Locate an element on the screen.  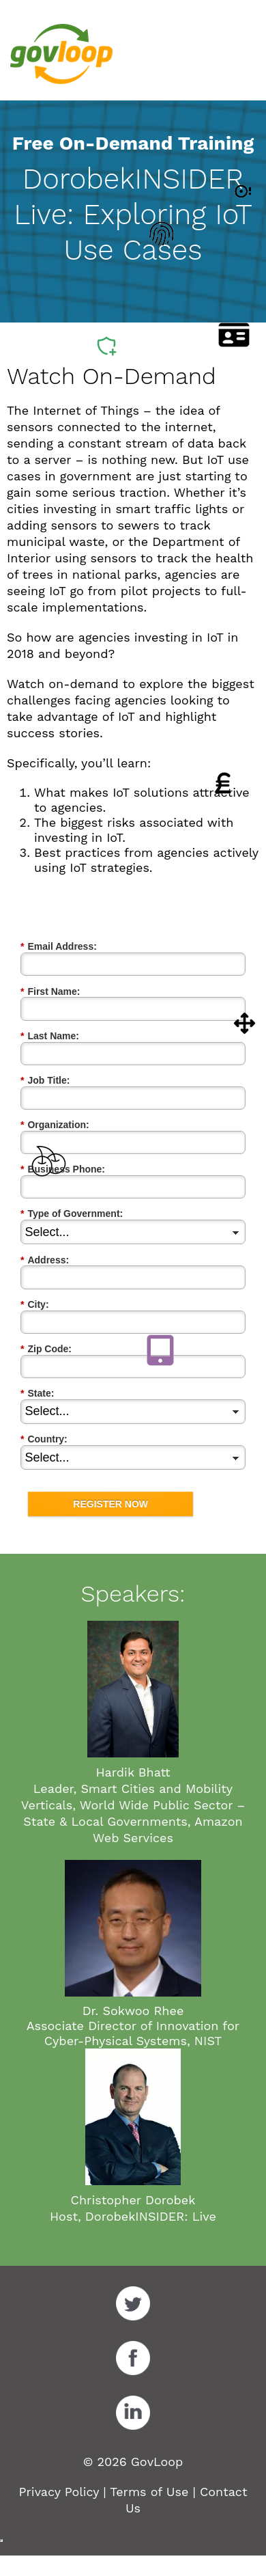
indicates price or amount in Turkish lira is located at coordinates (223, 782).